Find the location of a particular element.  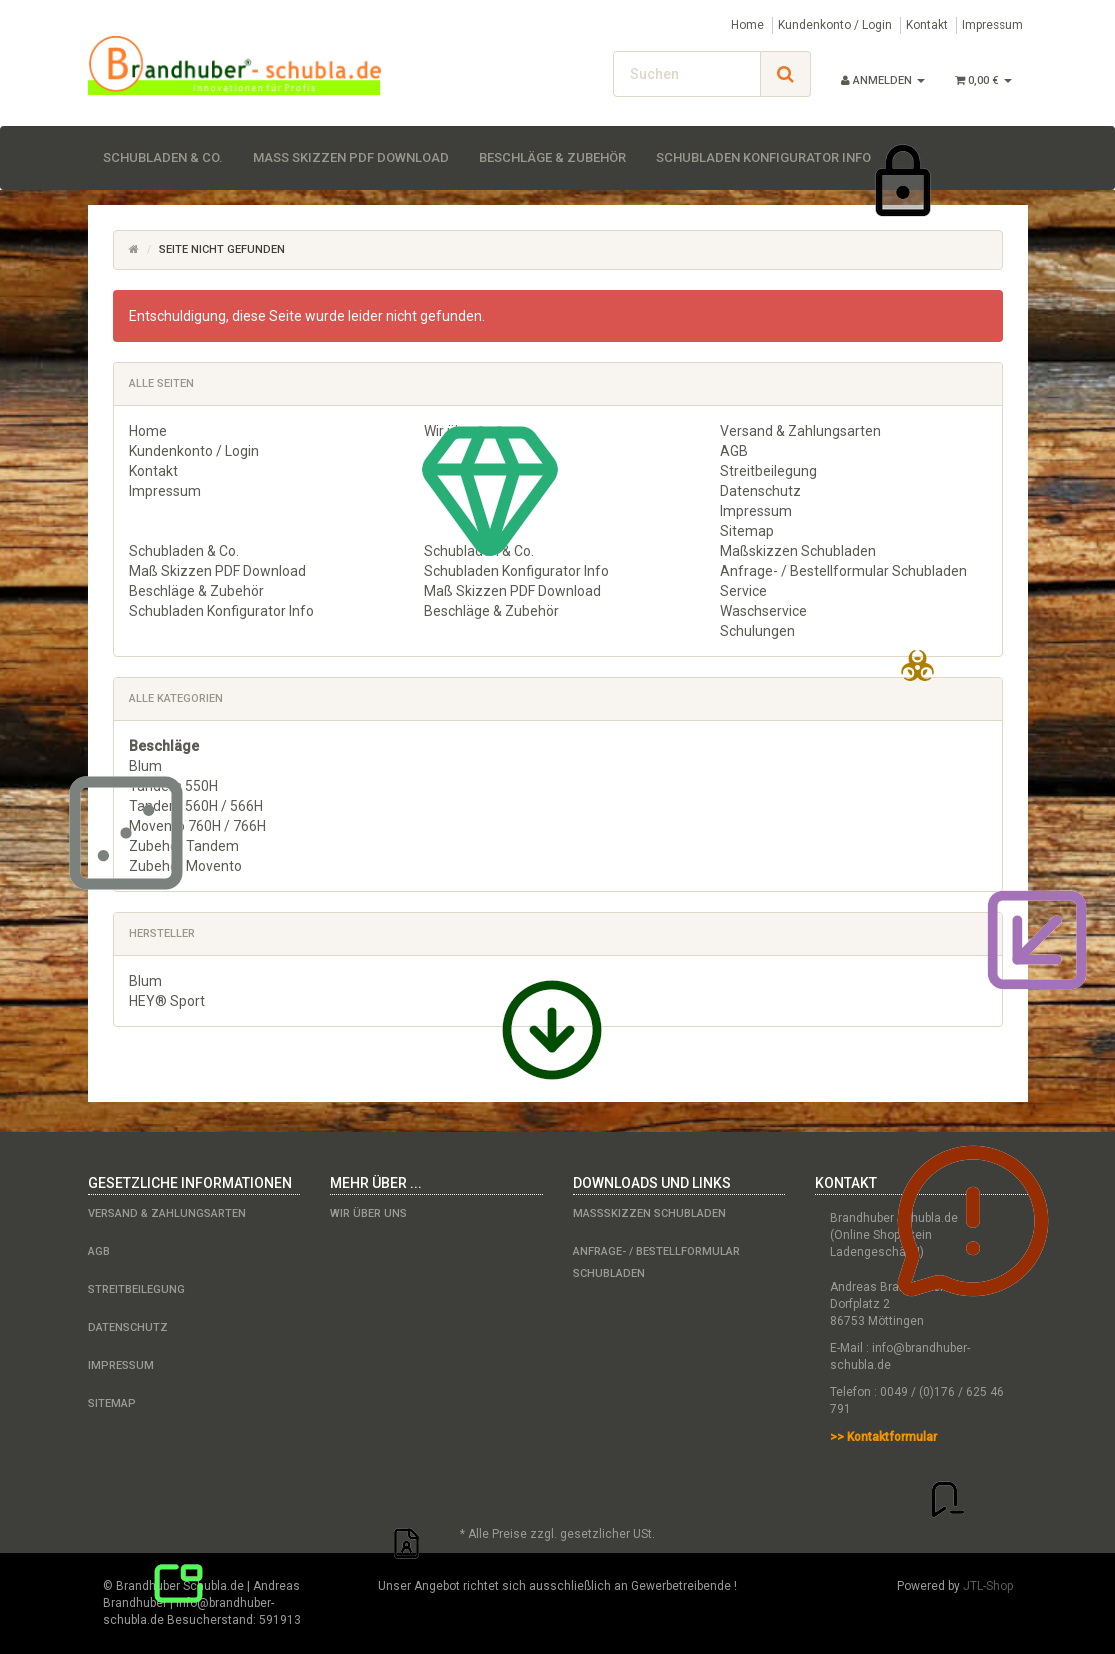

enable picture-in-picture mode at top of screen is located at coordinates (178, 1583).